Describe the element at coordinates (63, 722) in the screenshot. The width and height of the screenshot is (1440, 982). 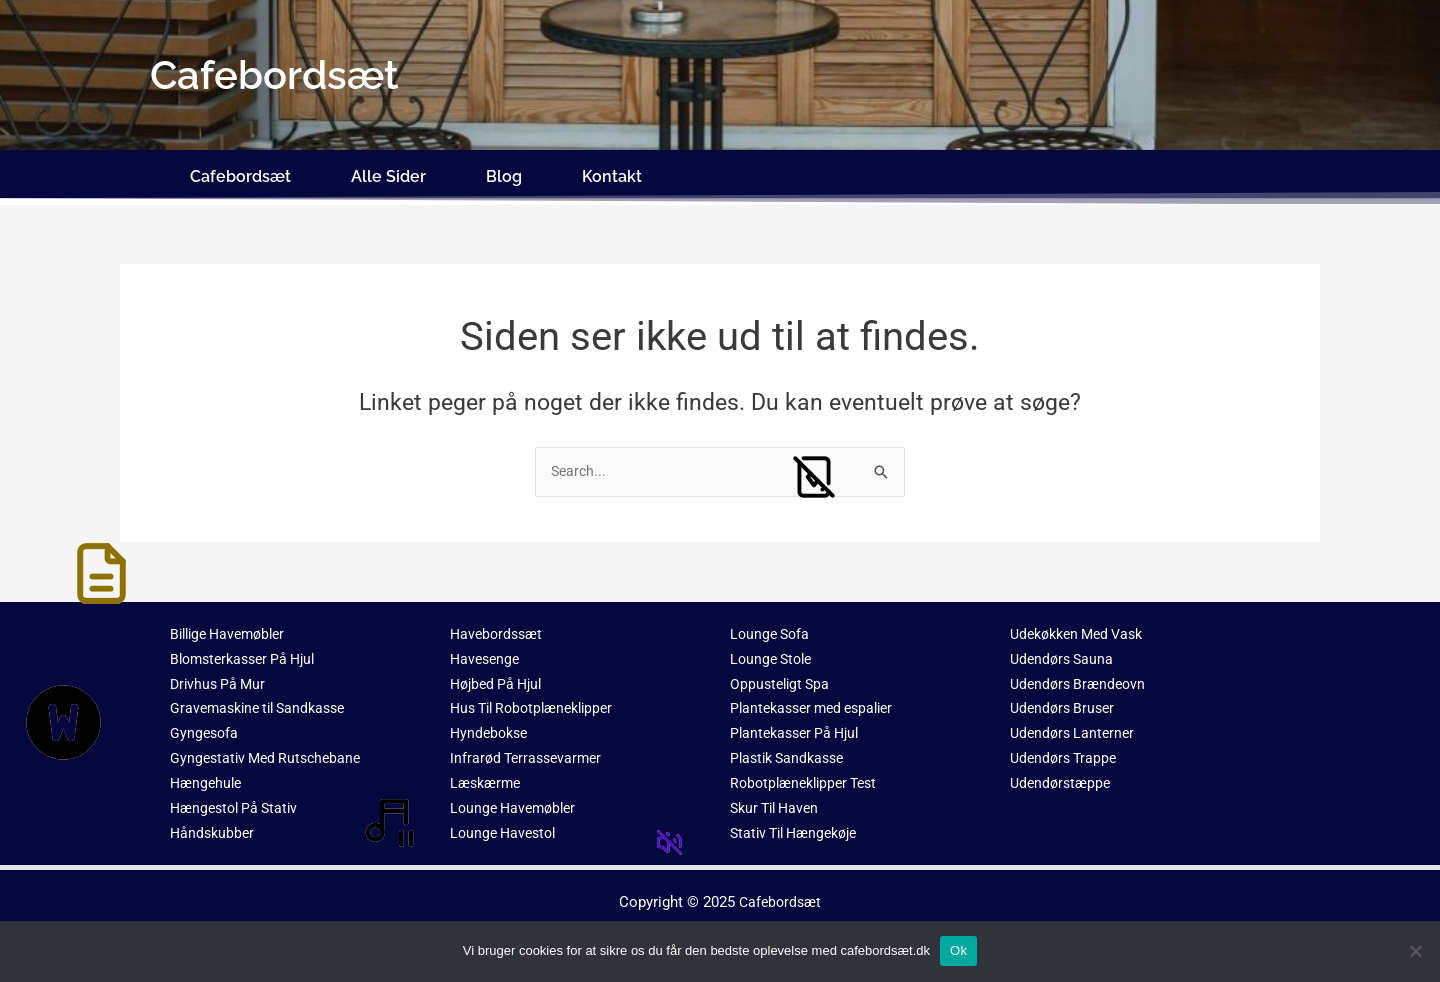
I see `Wikipedia or Wikimedia app shortcut` at that location.